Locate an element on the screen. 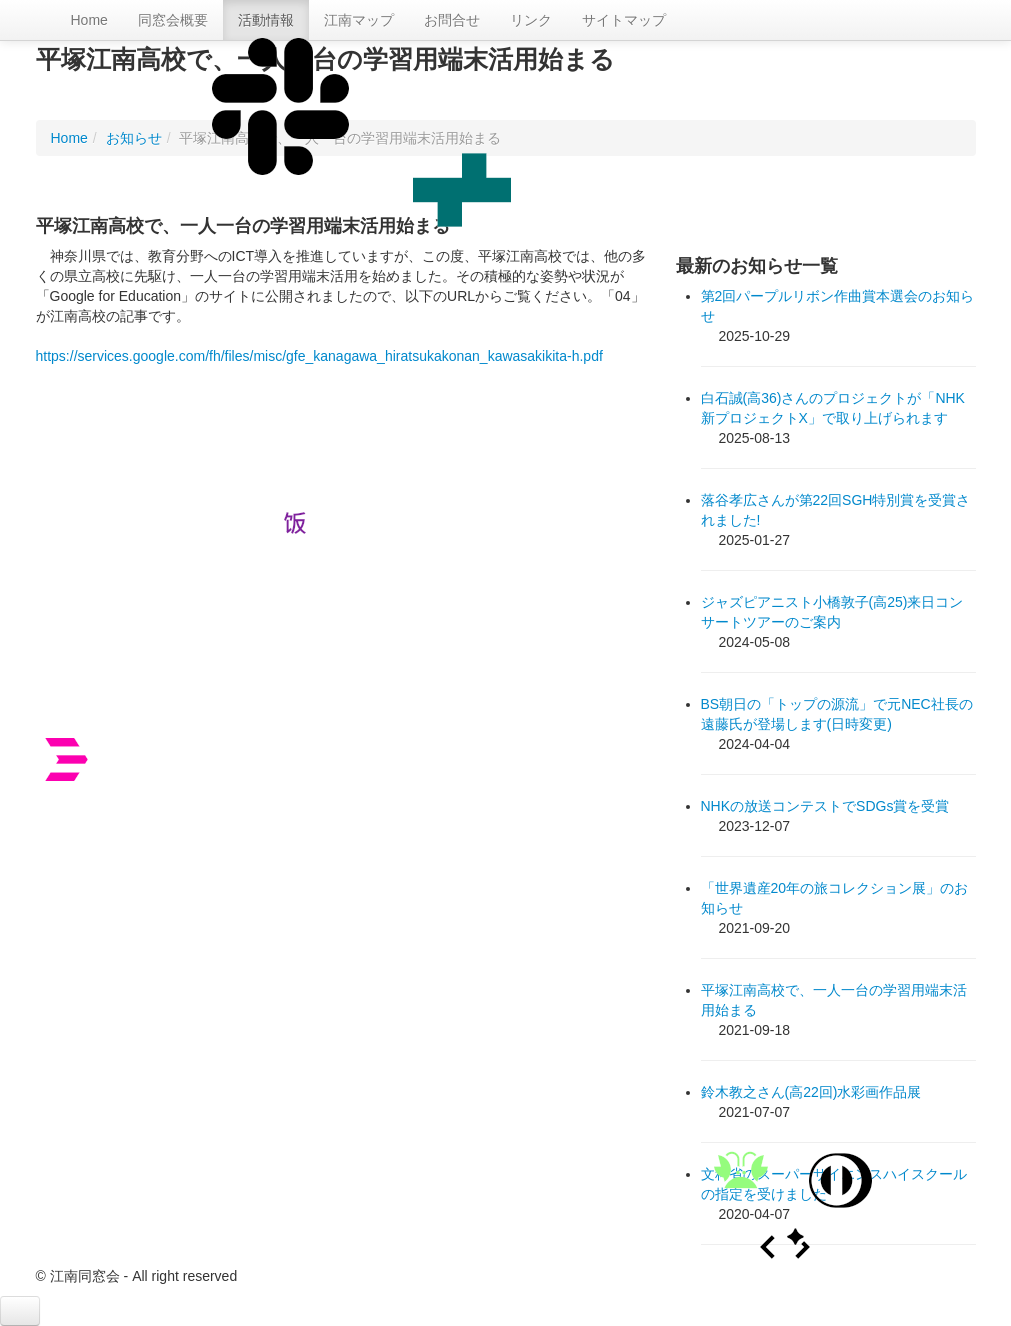 This screenshot has height=1326, width=1011. pay with Diners Club credit card is located at coordinates (840, 1180).